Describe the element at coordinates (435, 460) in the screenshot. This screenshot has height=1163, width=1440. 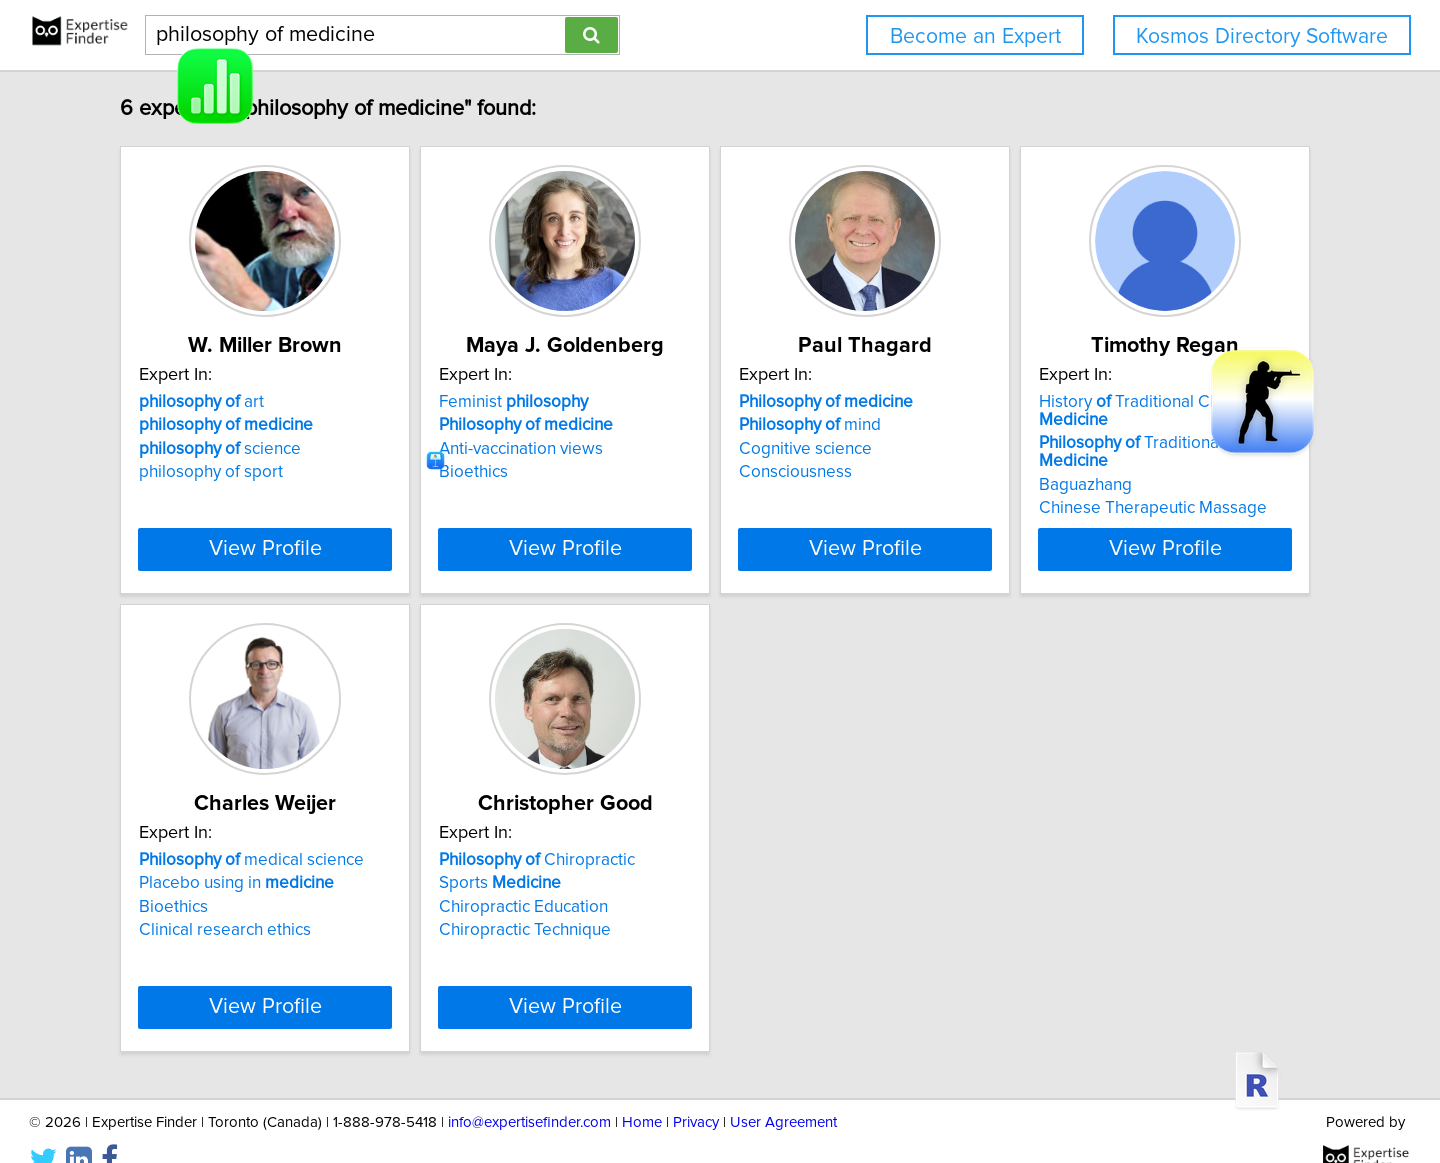
I see `open keynote to create or edit presentations` at that location.